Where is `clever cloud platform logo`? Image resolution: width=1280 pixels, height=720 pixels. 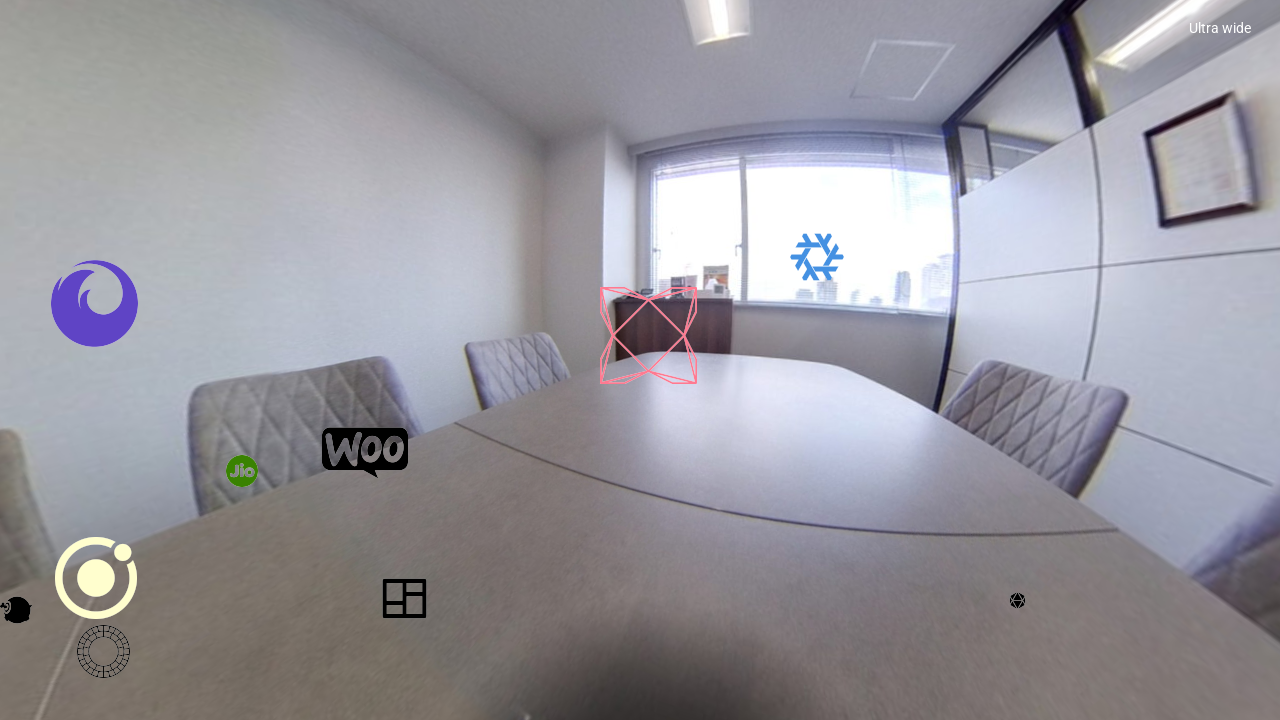 clever cloud platform logo is located at coordinates (1017, 600).